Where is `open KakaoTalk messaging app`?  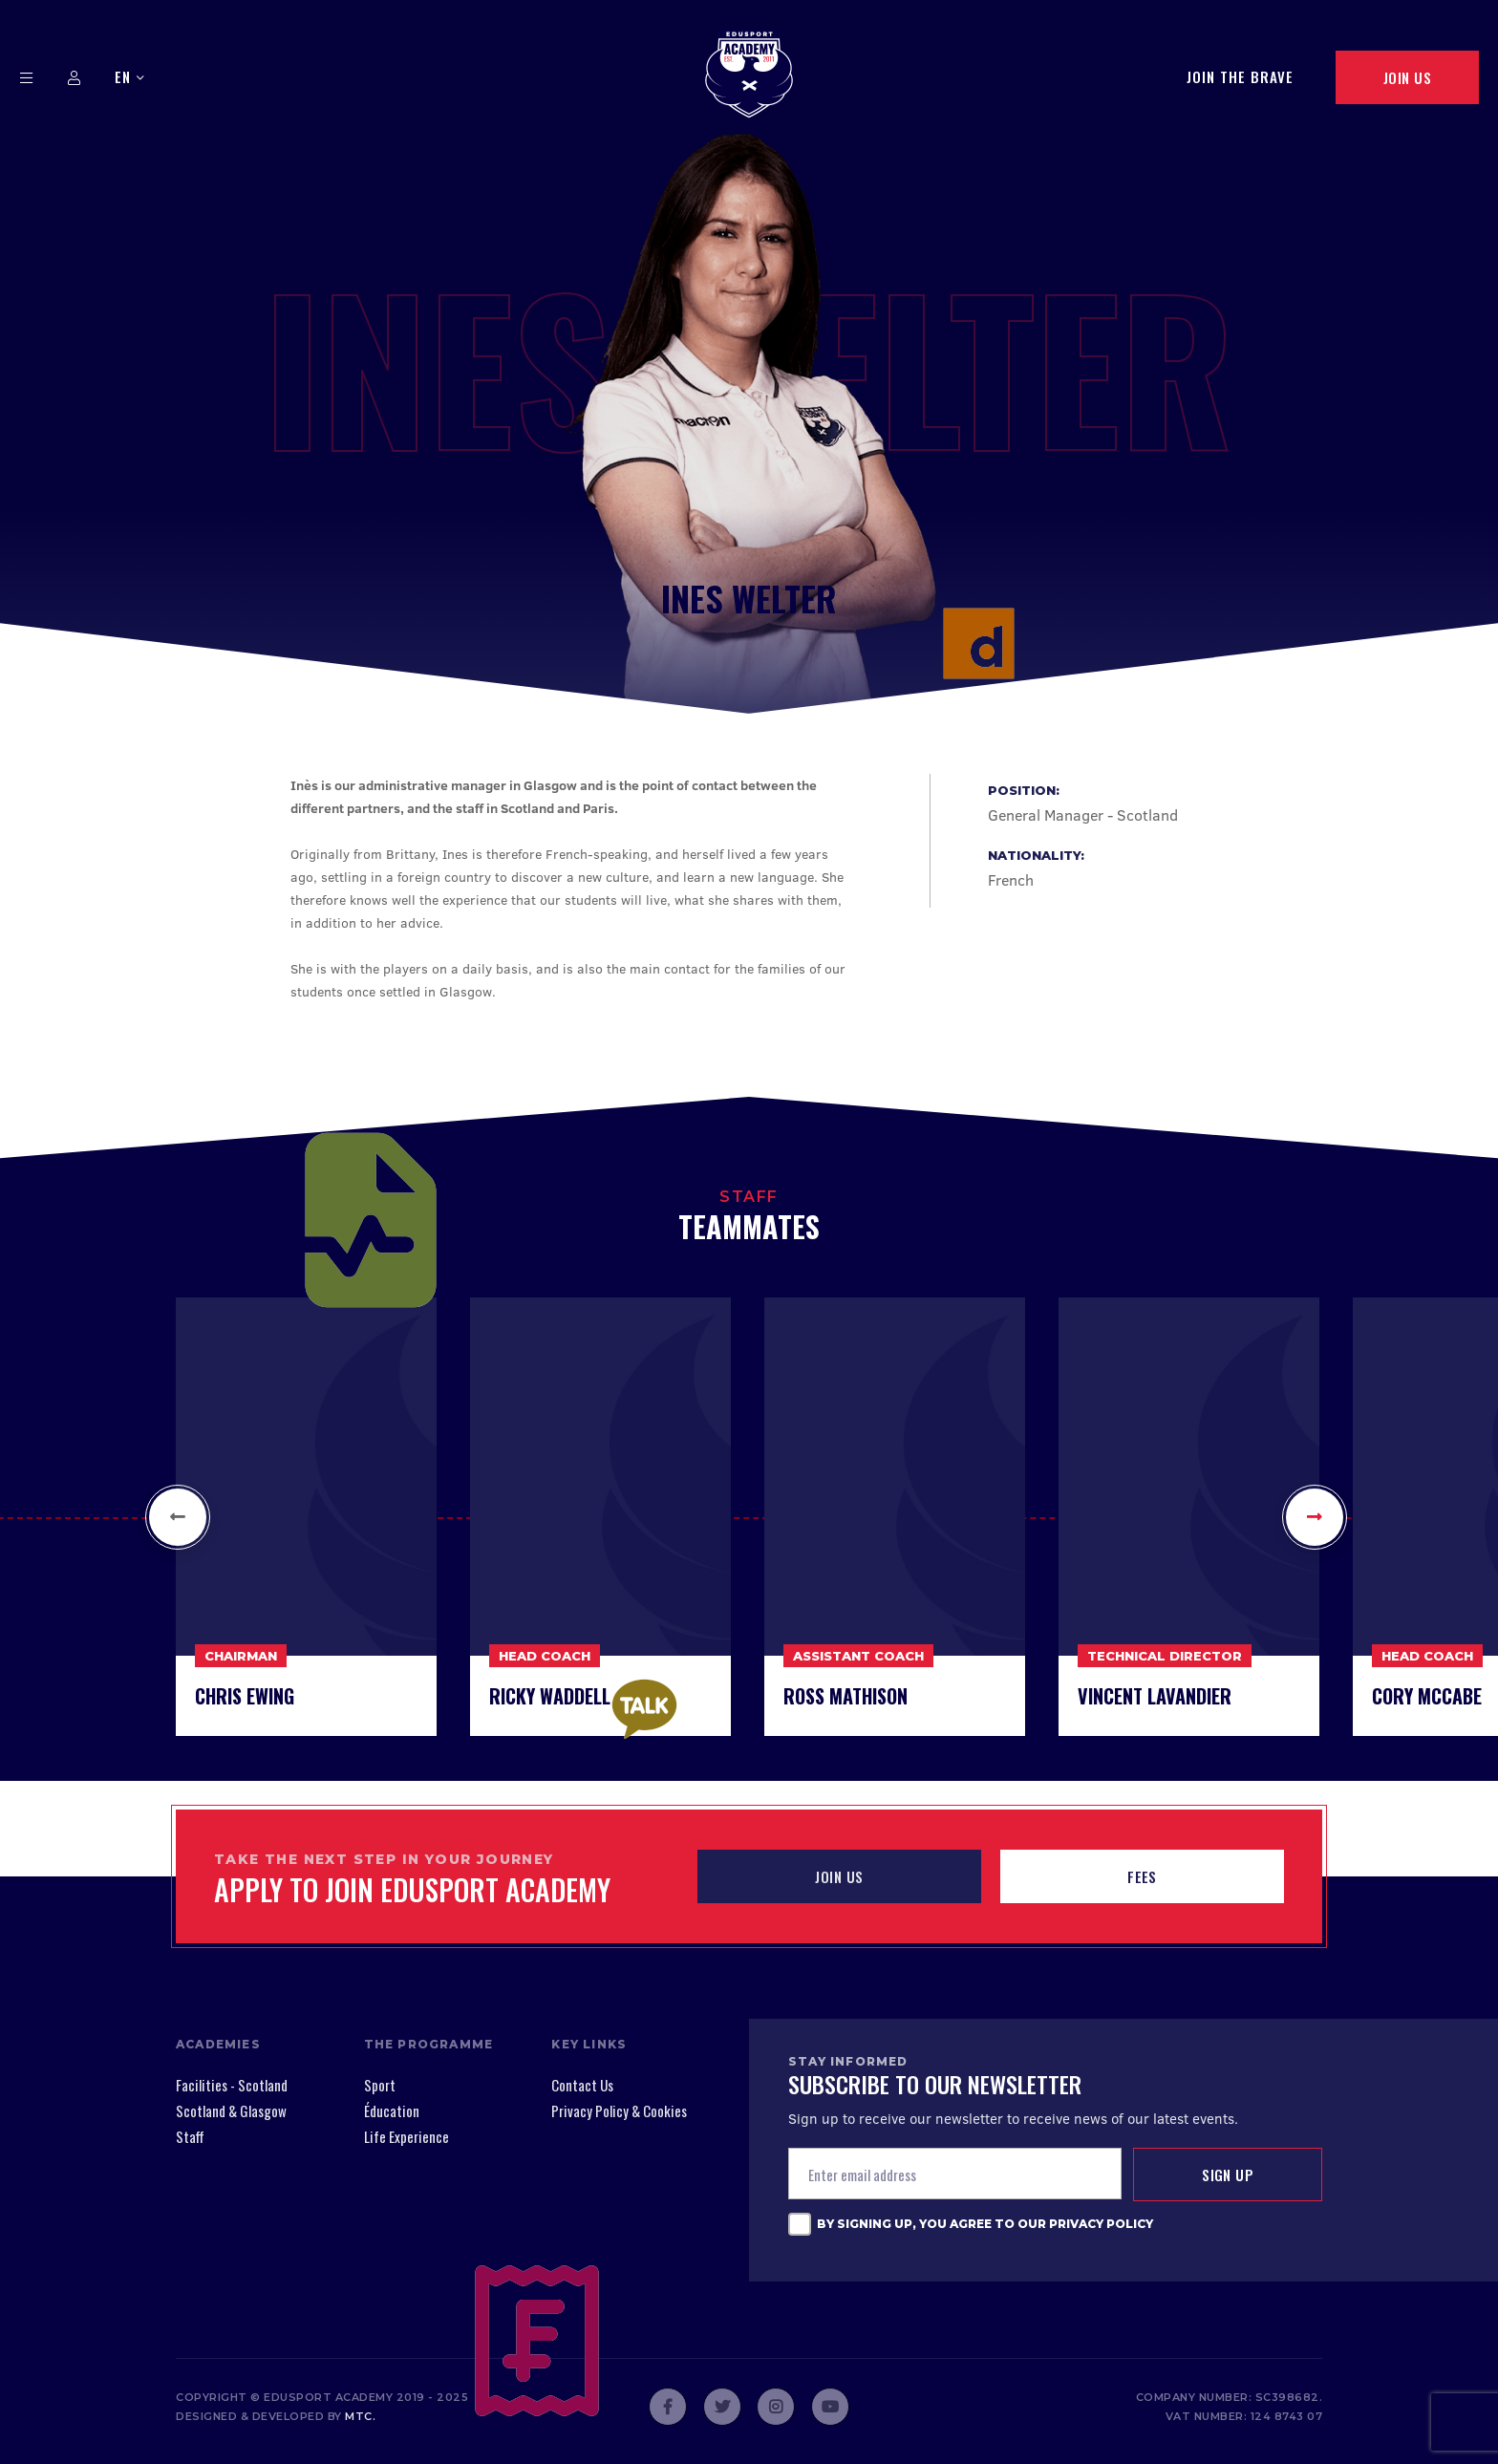
open KakaoTalk messaging app is located at coordinates (644, 1707).